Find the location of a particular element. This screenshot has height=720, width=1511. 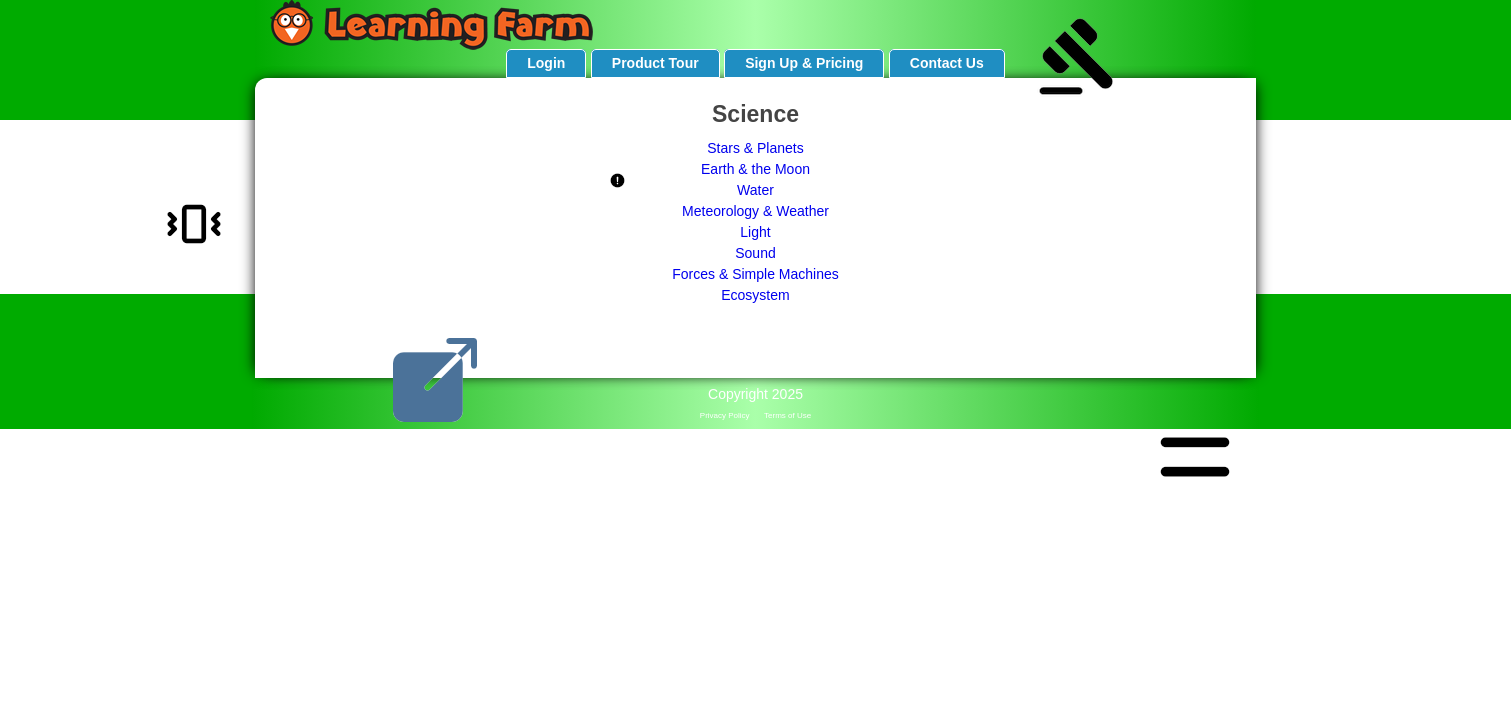

access legal or terms of service information is located at coordinates (1079, 55).